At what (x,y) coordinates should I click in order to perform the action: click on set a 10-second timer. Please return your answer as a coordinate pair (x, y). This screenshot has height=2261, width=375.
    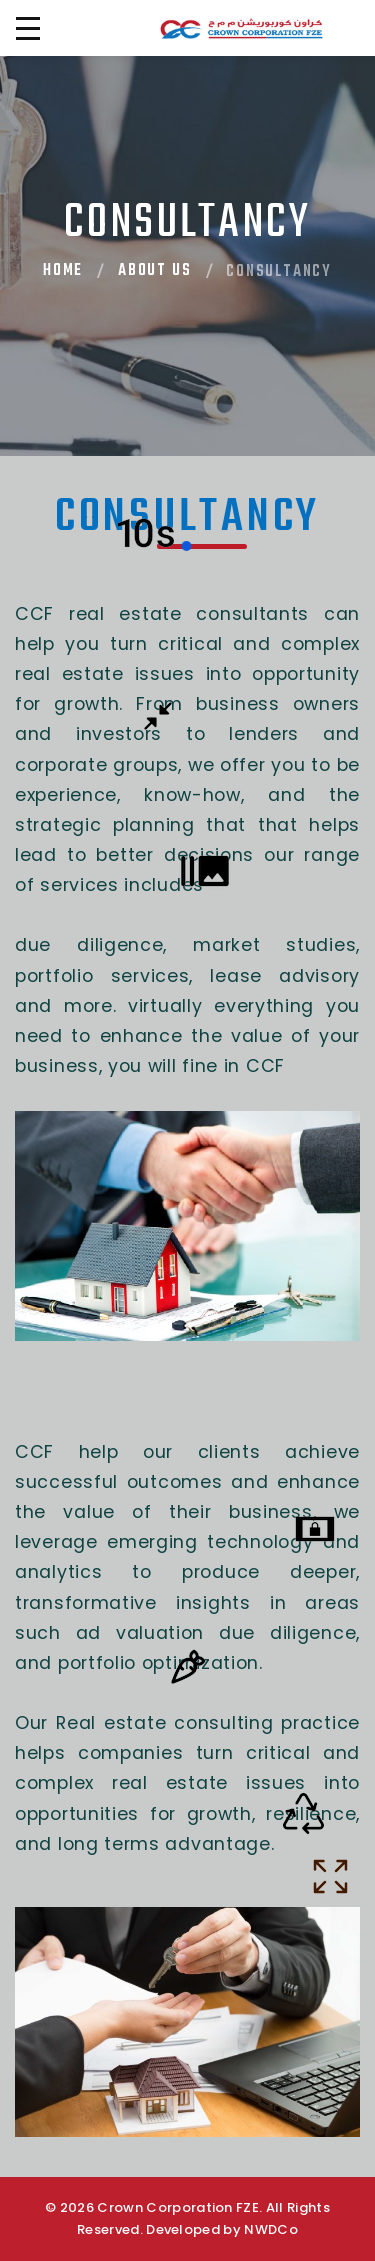
    Looking at the image, I should click on (146, 533).